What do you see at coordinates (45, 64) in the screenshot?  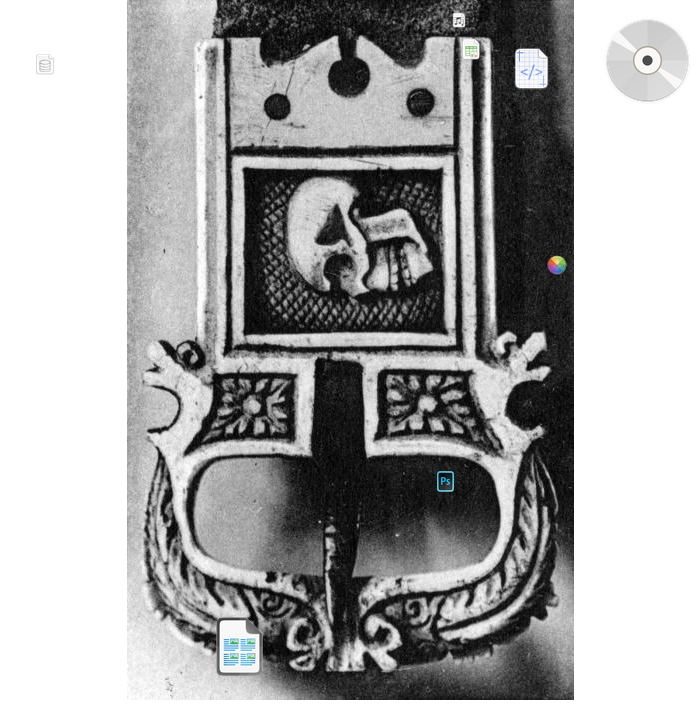 I see `open an sql database file` at bounding box center [45, 64].